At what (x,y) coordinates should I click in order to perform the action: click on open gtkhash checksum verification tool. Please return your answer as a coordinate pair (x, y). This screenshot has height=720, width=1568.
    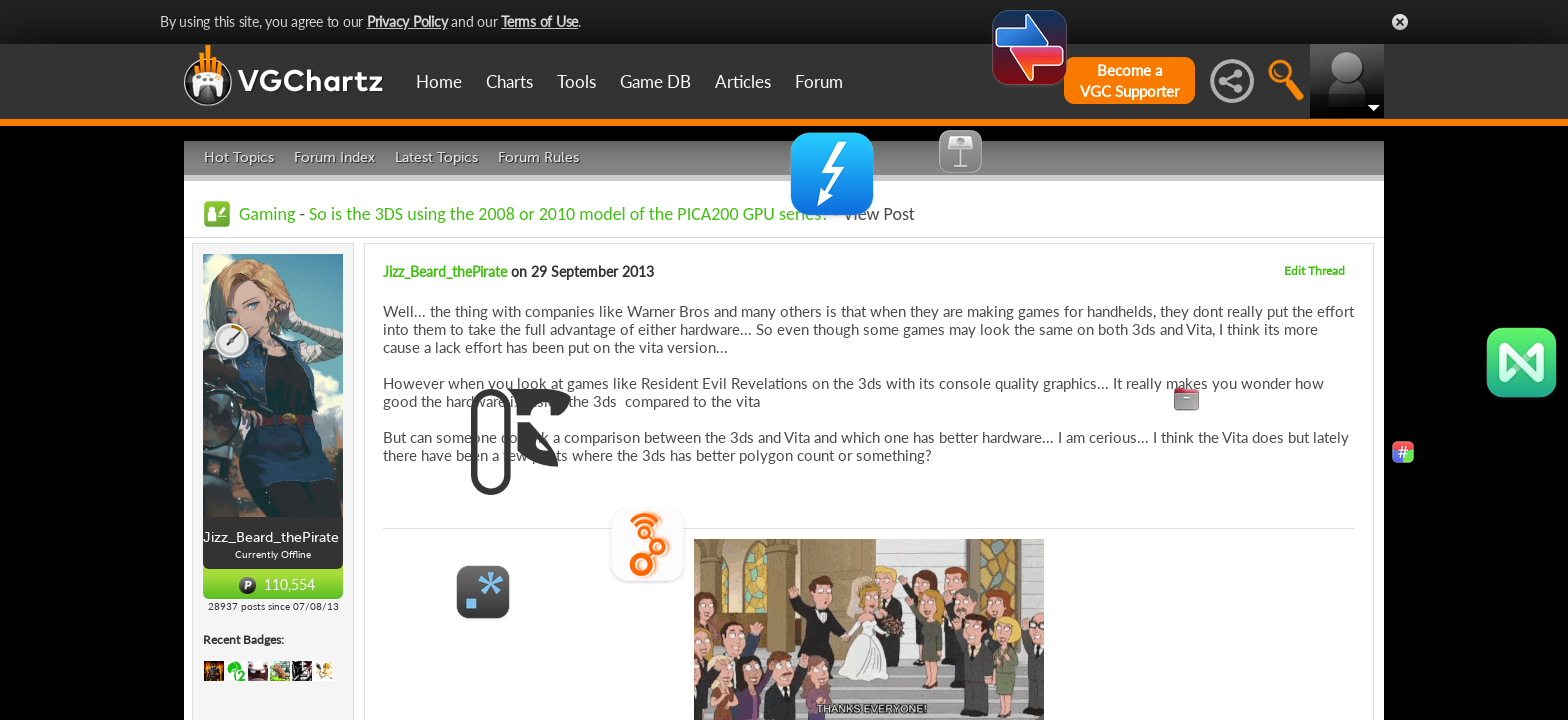
    Looking at the image, I should click on (1403, 452).